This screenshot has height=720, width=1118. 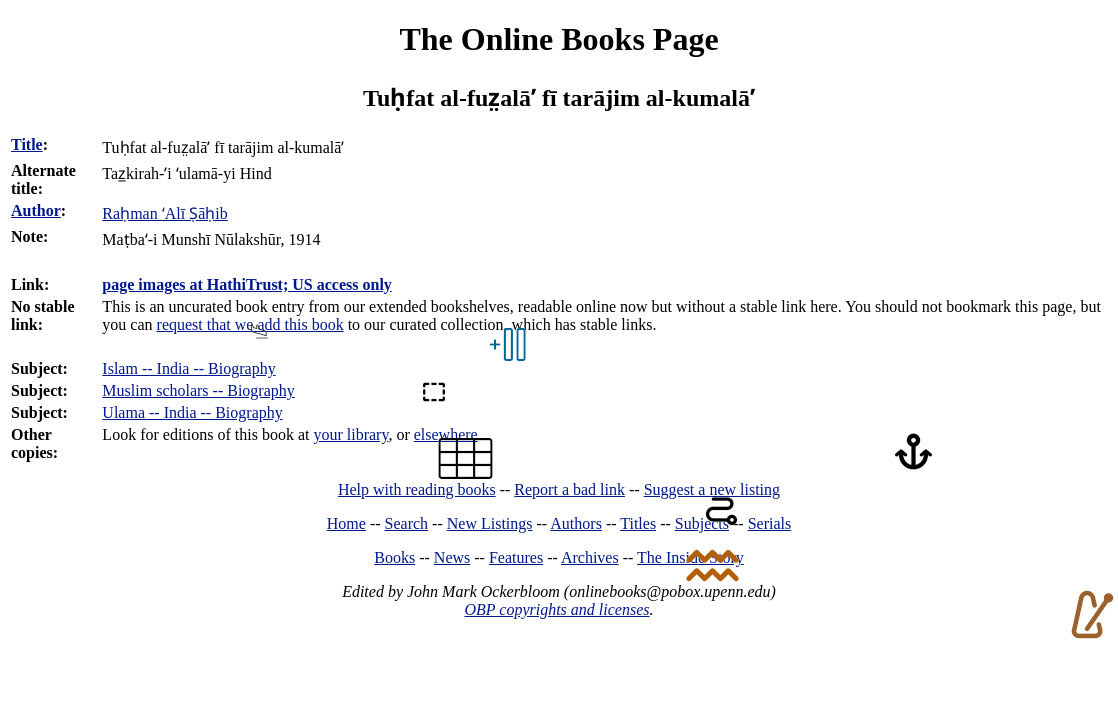 What do you see at coordinates (465, 458) in the screenshot?
I see `view items in grid layout` at bounding box center [465, 458].